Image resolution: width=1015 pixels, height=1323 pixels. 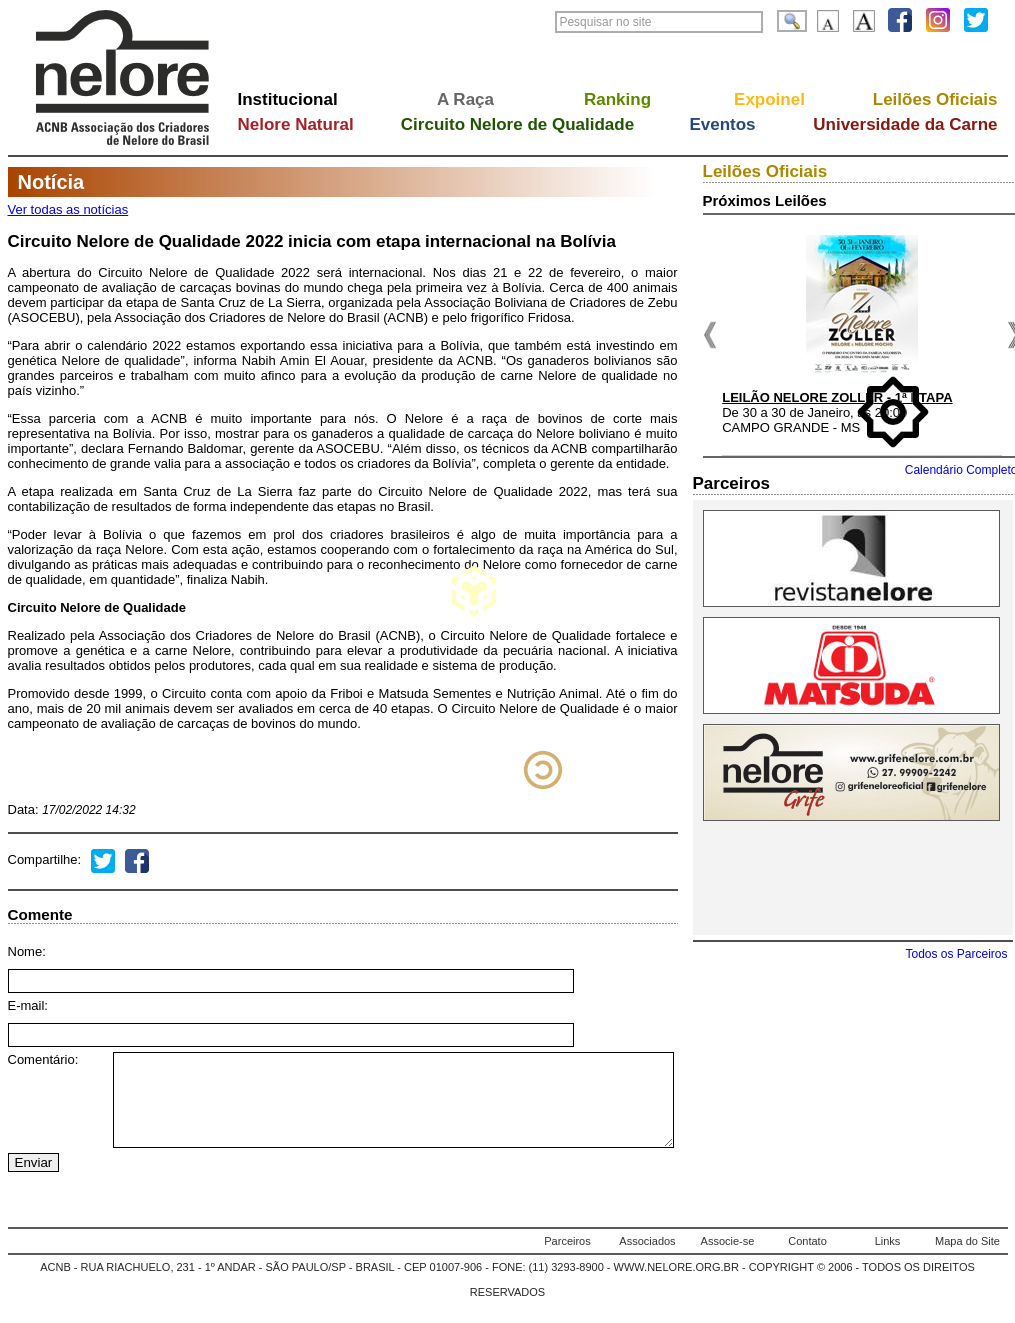 What do you see at coordinates (893, 412) in the screenshot?
I see `access app or system settings` at bounding box center [893, 412].